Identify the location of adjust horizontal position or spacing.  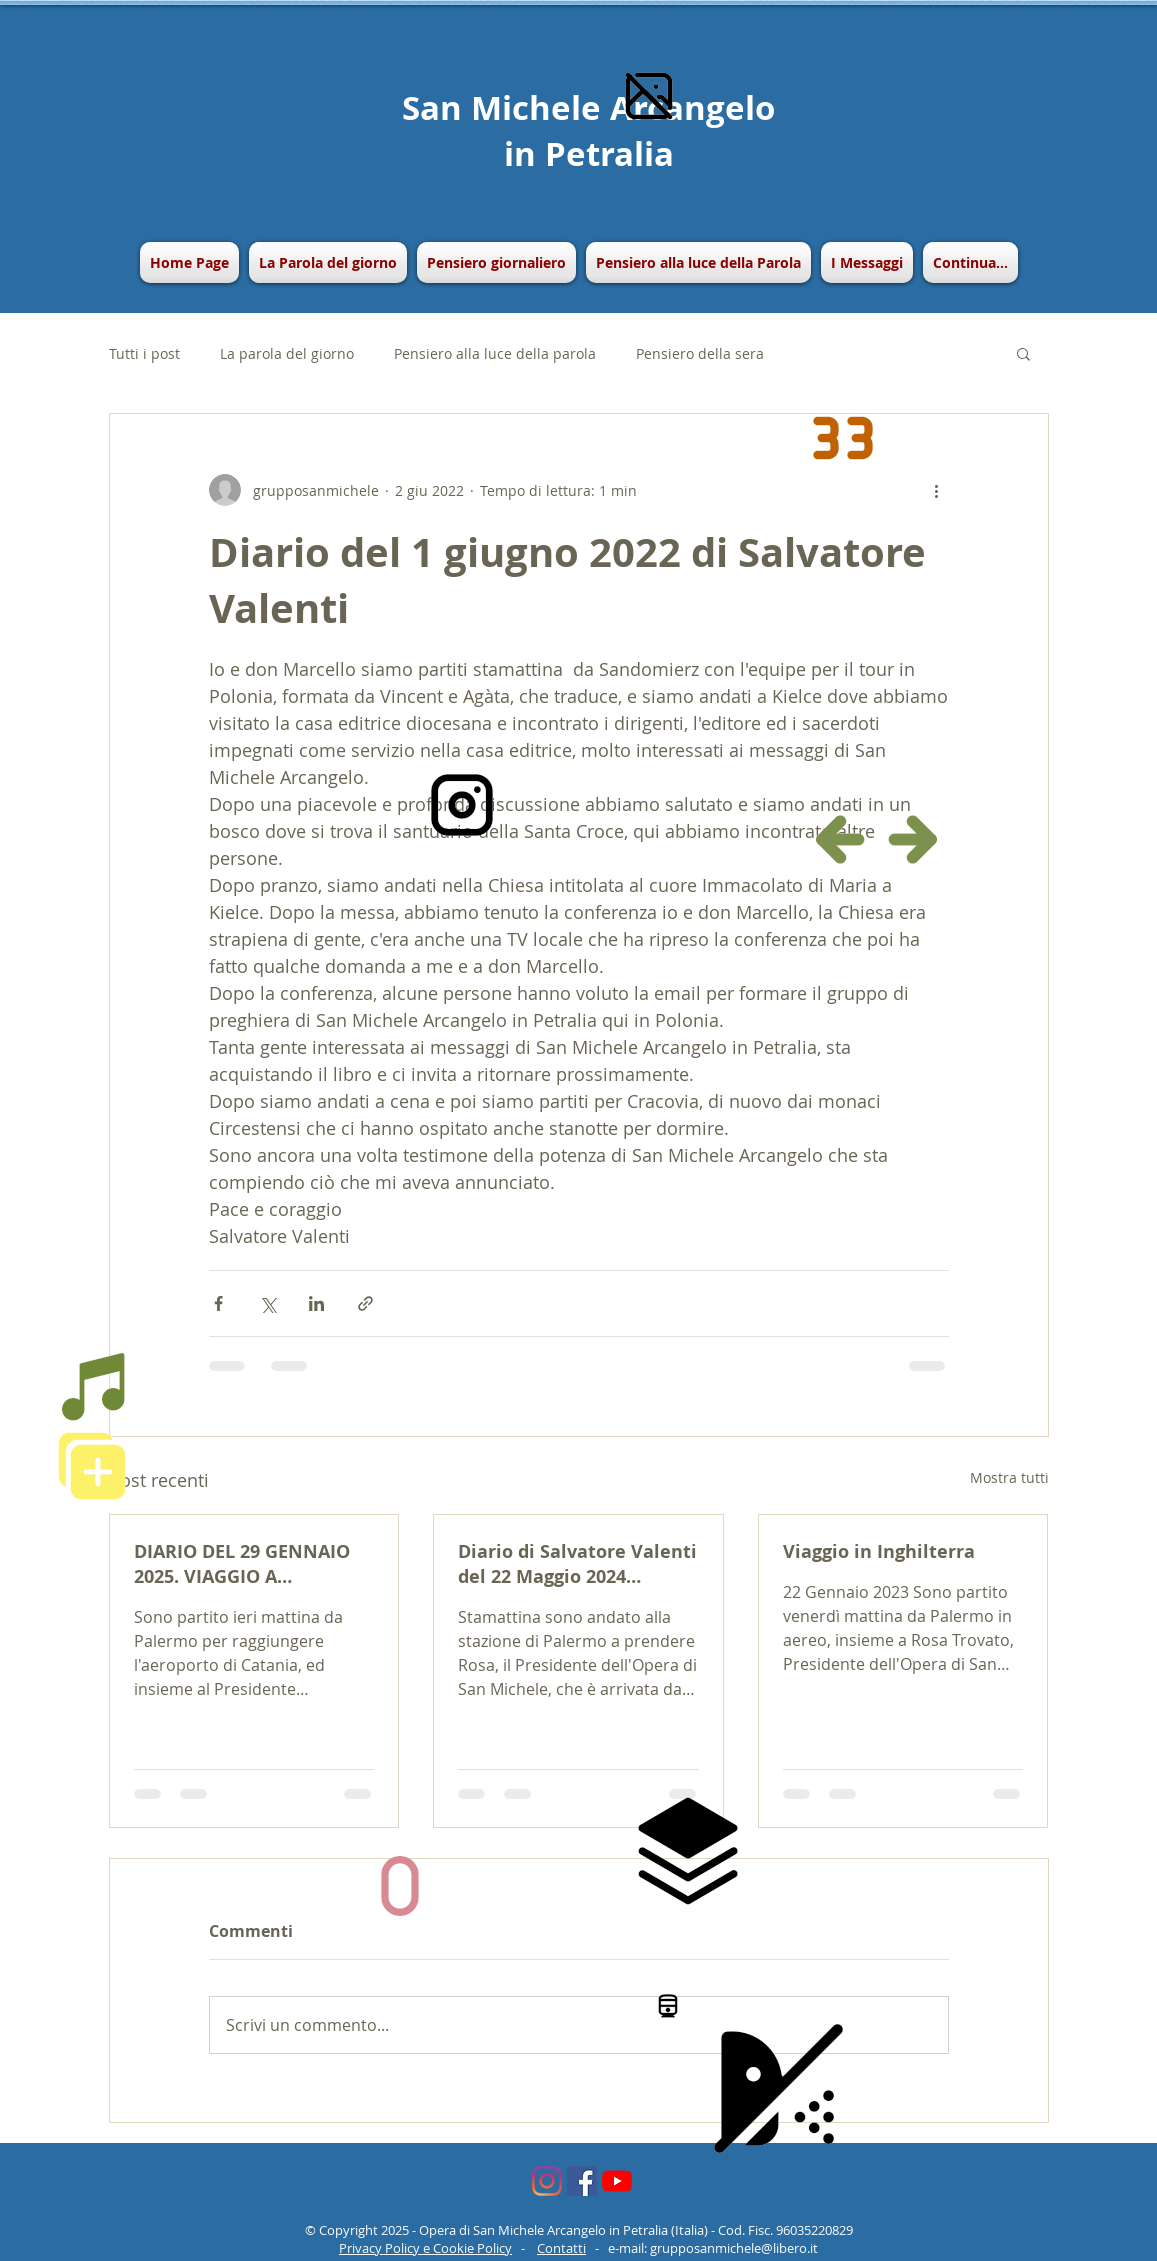
(876, 839).